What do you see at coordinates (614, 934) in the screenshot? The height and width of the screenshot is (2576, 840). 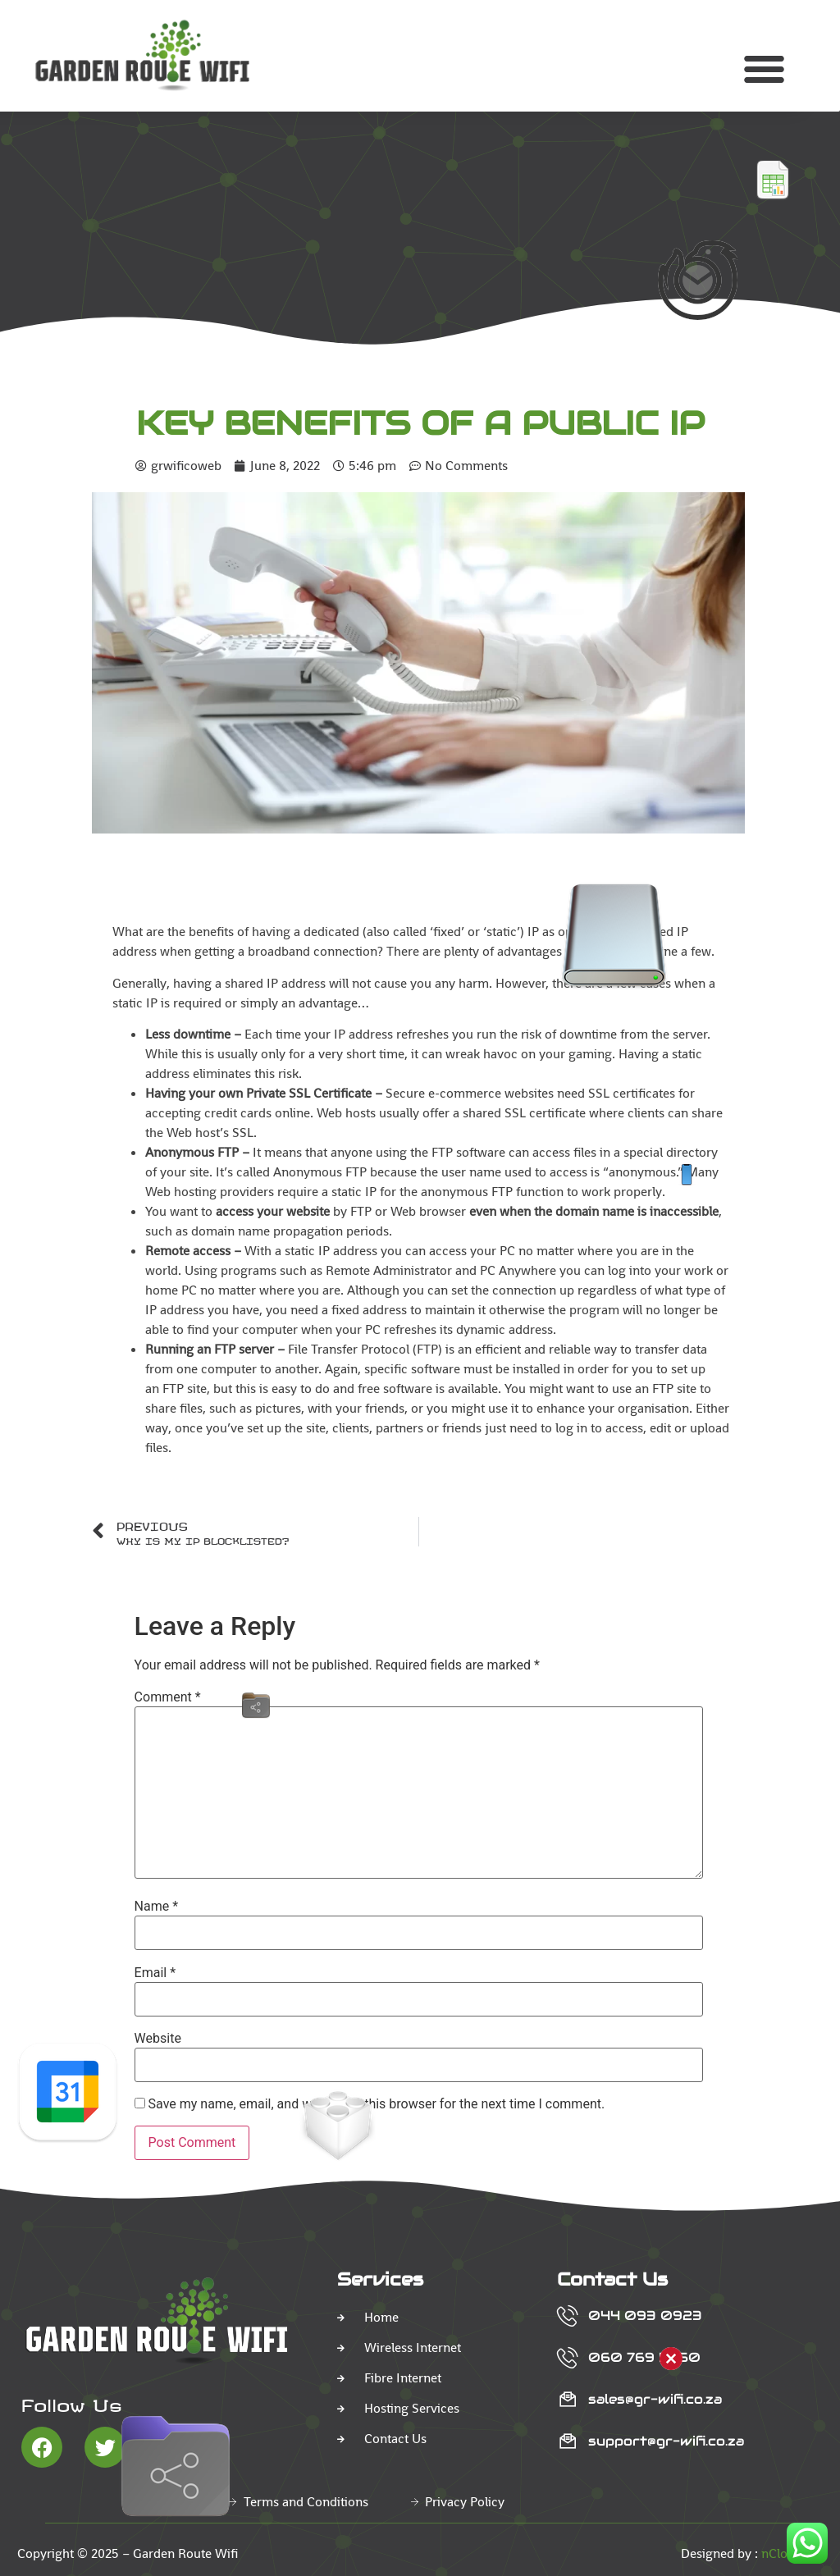 I see `removable storage device connected` at bounding box center [614, 934].